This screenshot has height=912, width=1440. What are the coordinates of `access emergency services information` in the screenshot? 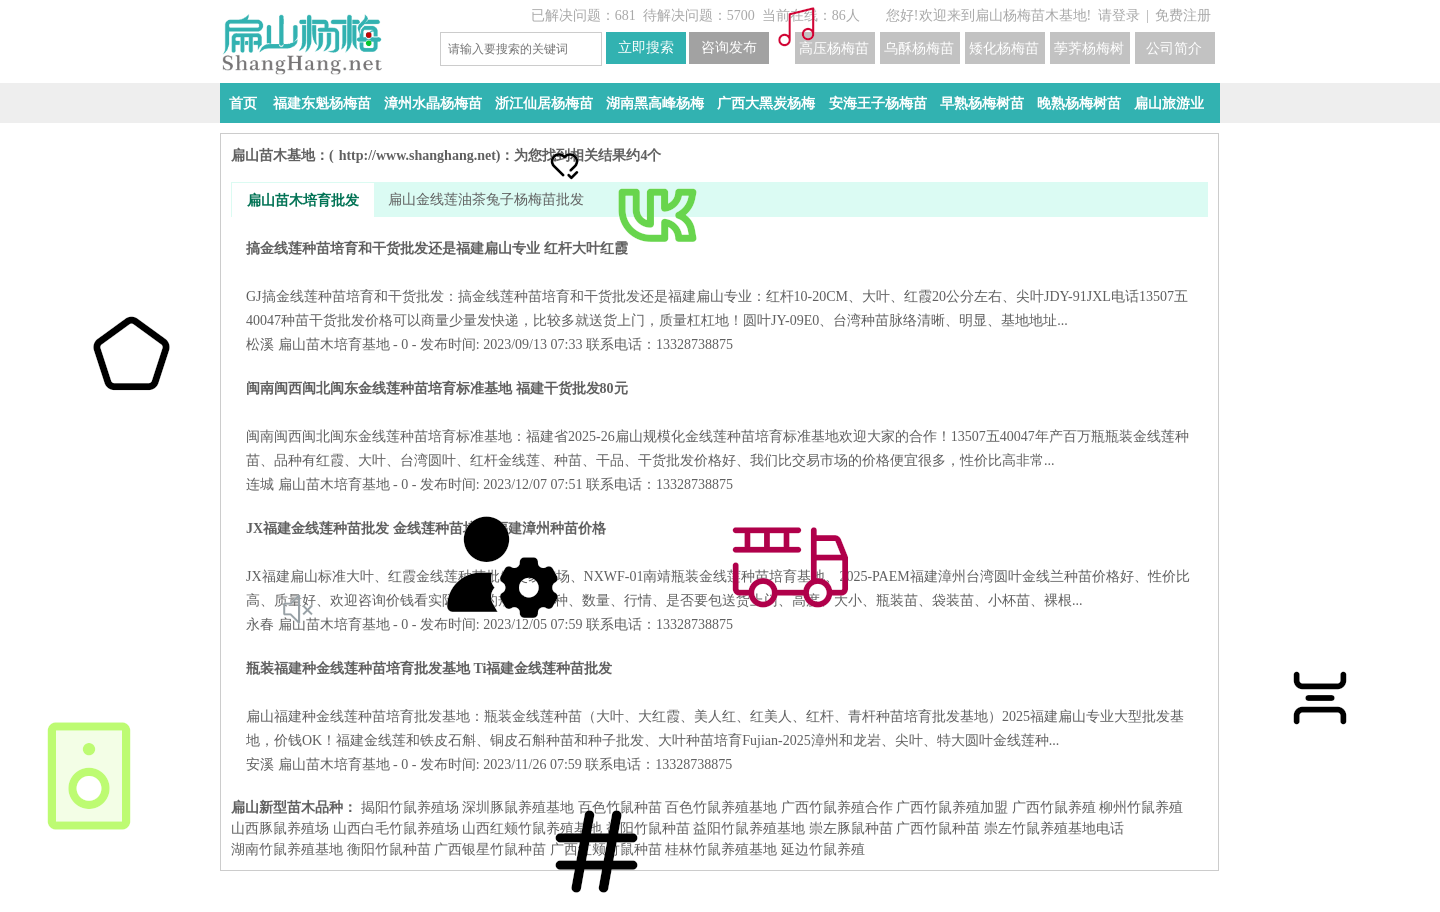 It's located at (786, 561).